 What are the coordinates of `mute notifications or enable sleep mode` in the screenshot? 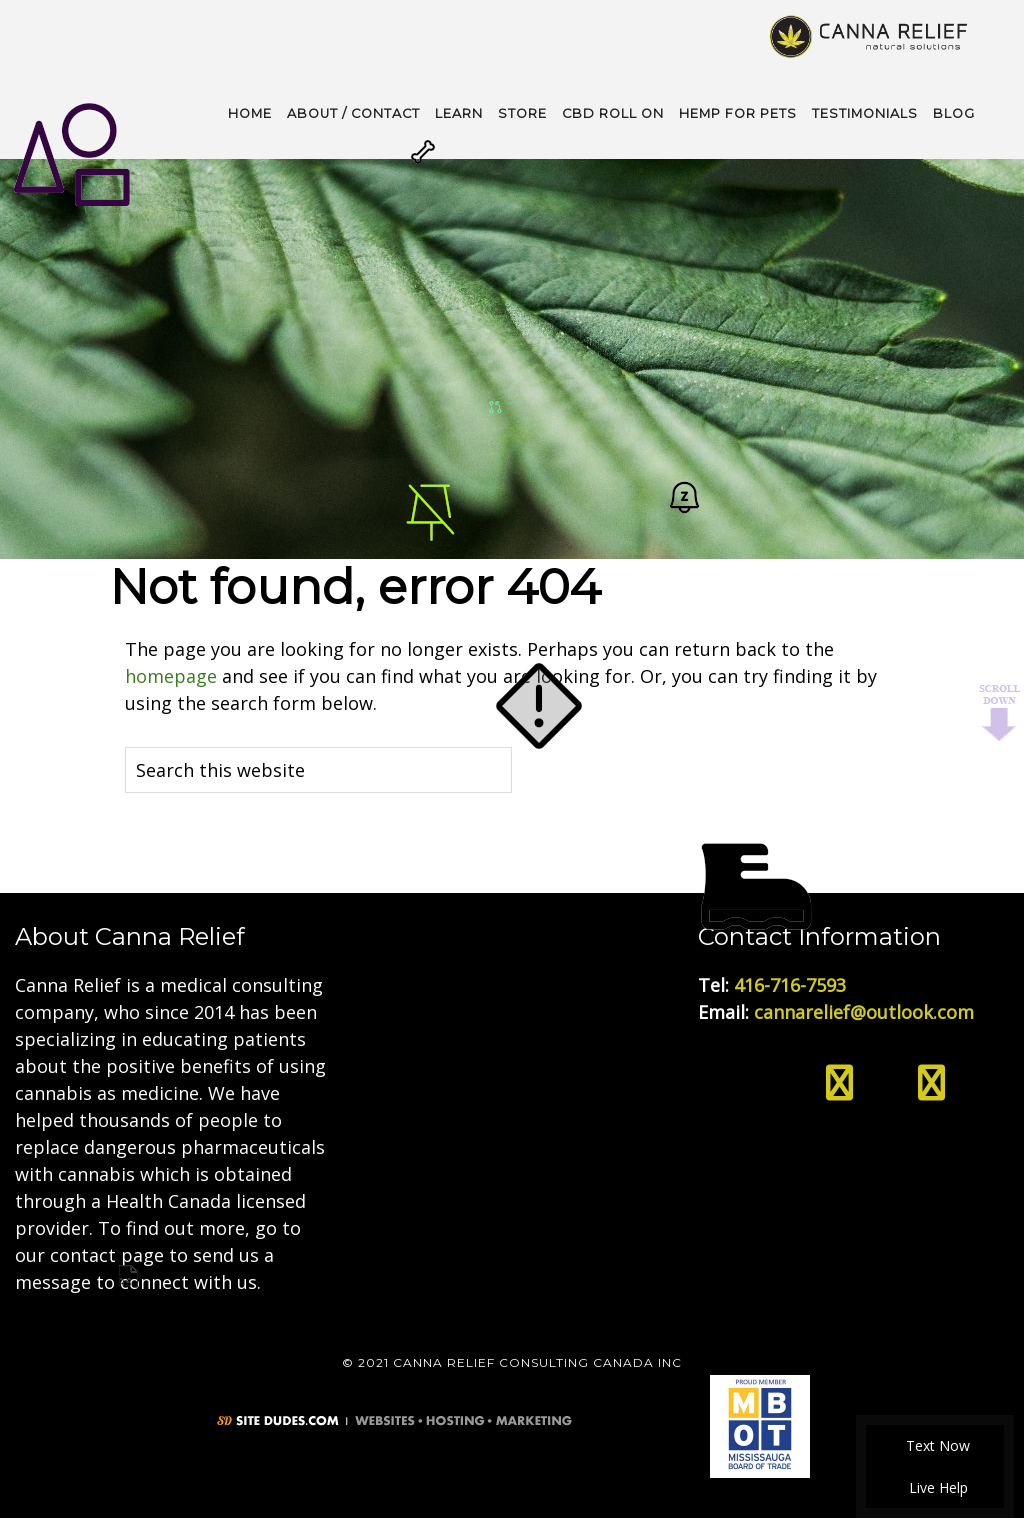 It's located at (684, 497).